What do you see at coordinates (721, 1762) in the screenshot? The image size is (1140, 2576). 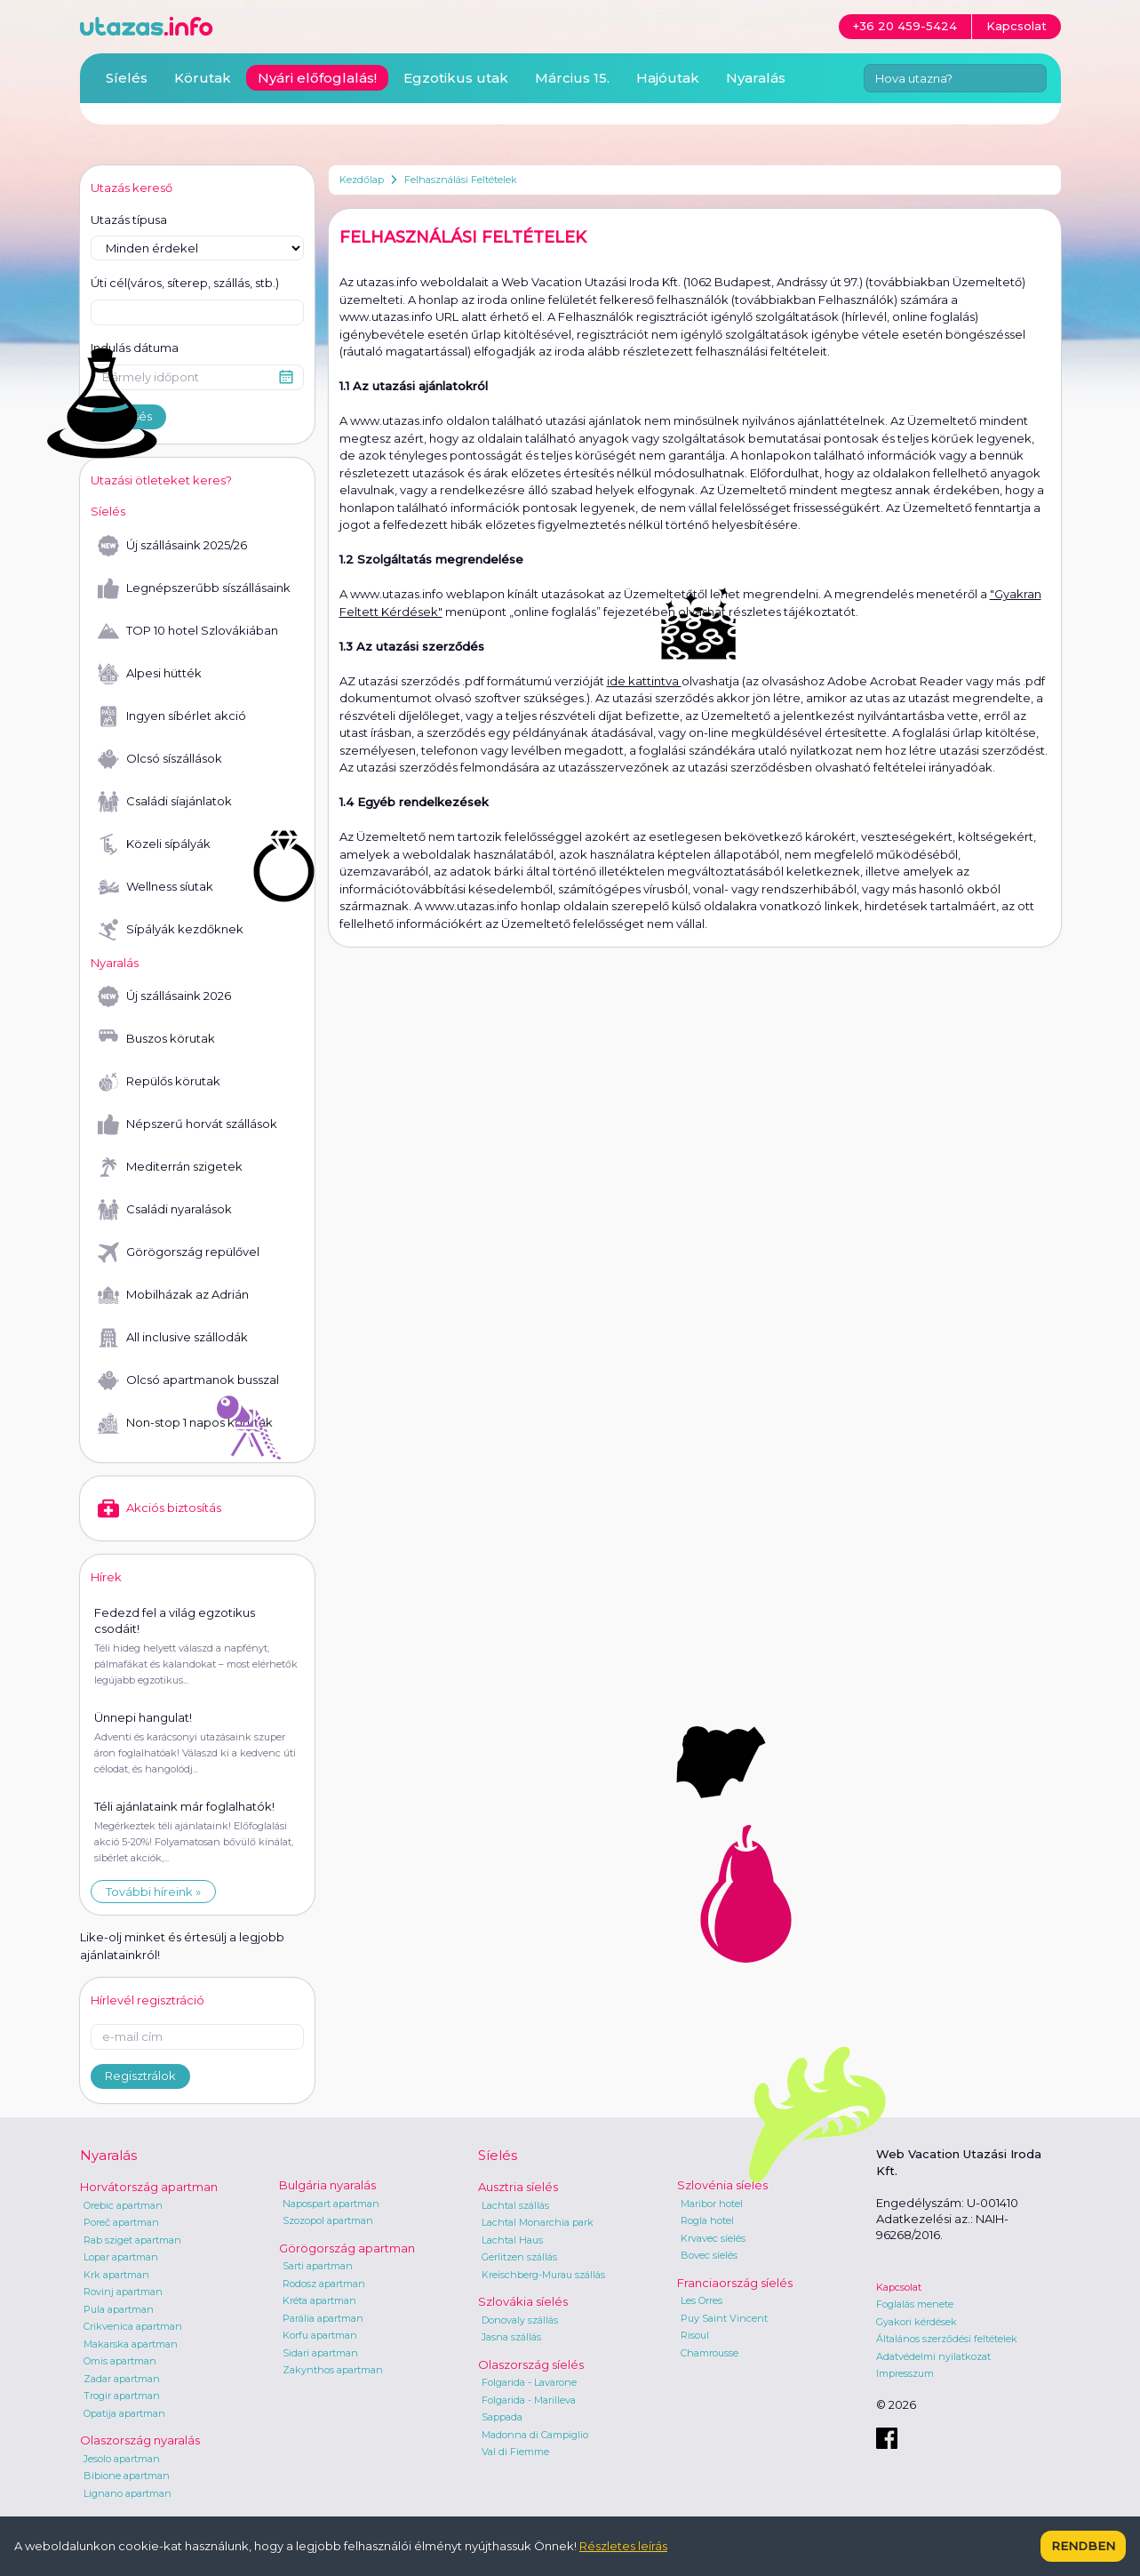 I see `select Nigeria as your country or region` at bounding box center [721, 1762].